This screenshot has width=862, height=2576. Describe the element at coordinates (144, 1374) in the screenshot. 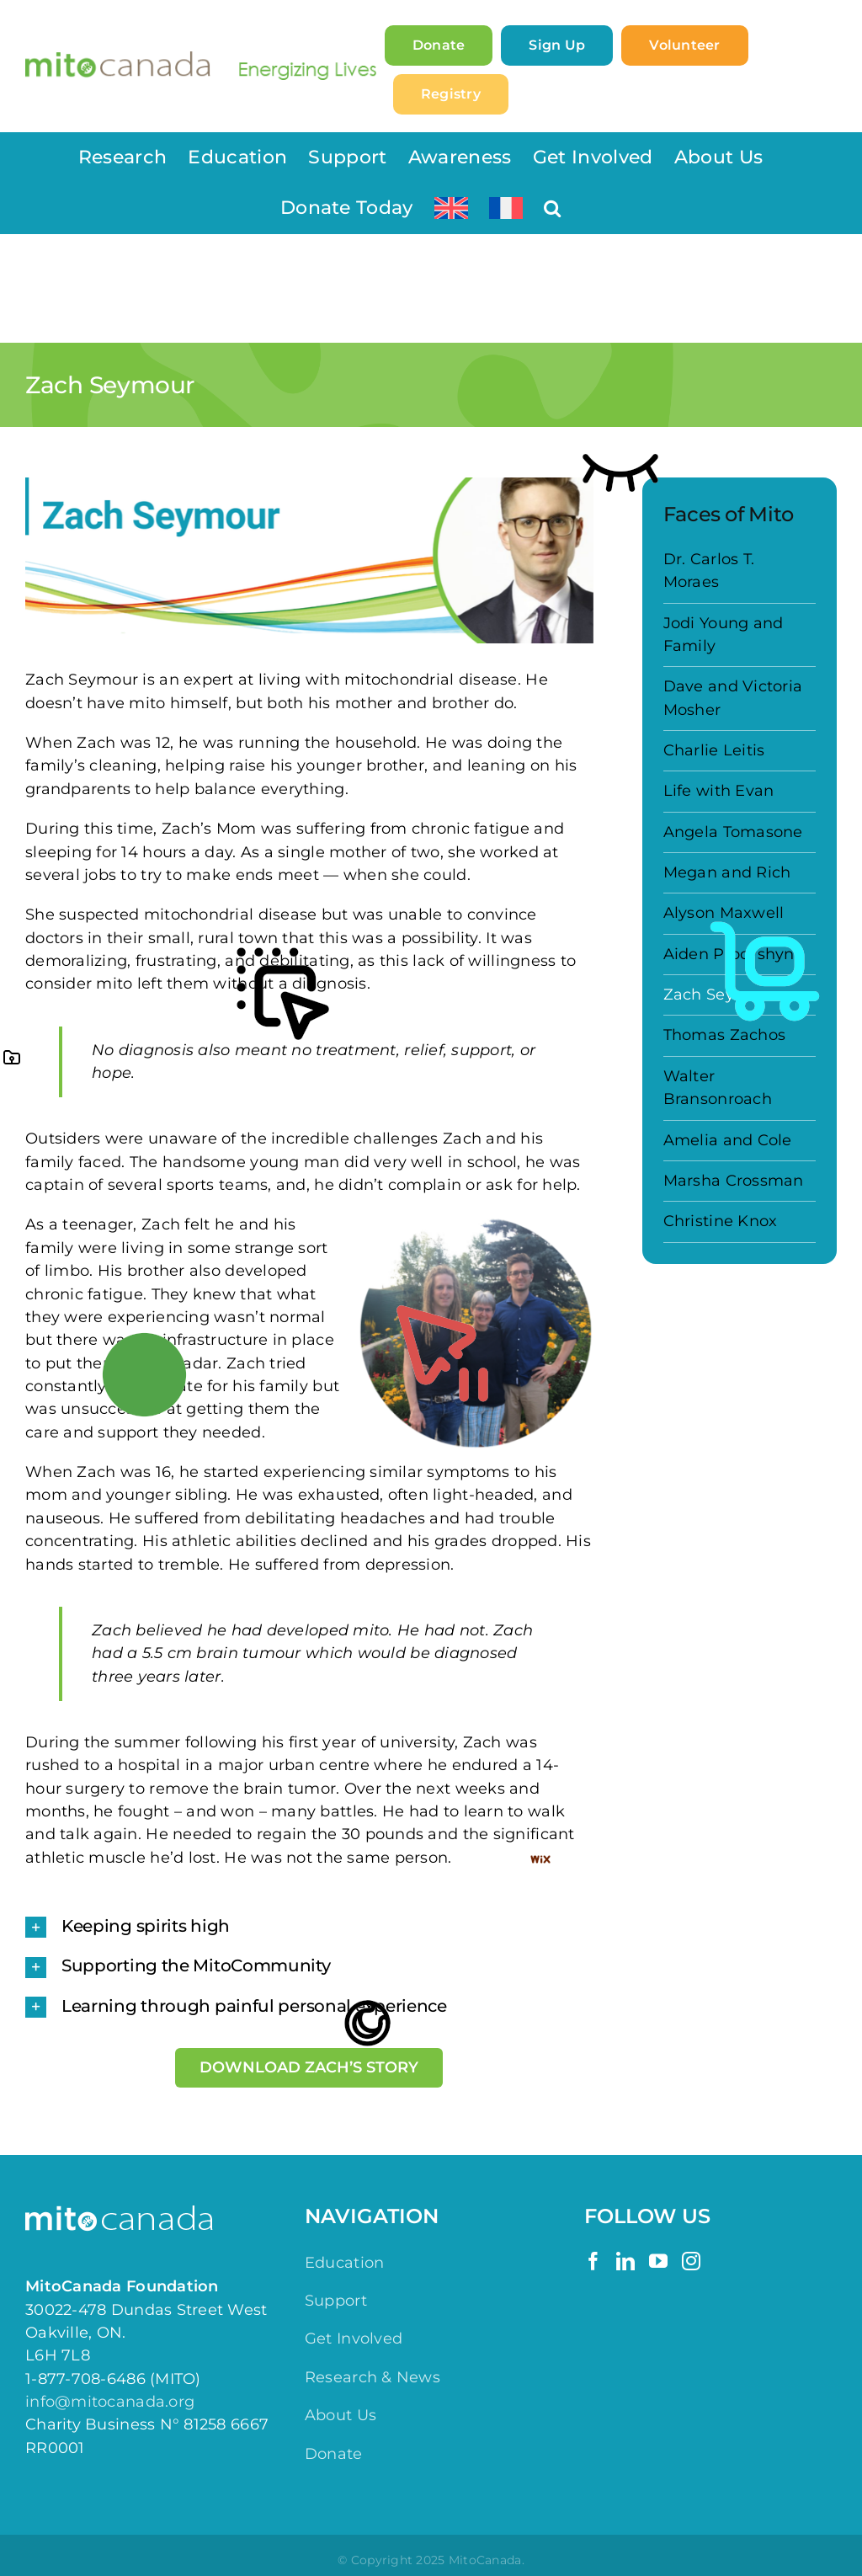

I see `indicates 100% completion` at that location.